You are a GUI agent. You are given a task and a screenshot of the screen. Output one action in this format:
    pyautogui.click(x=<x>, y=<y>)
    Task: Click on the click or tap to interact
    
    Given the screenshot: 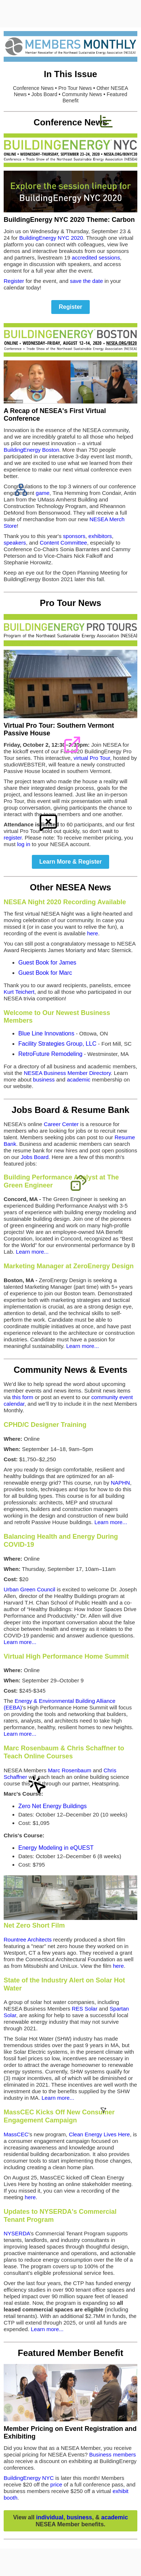 What is the action you would take?
    pyautogui.click(x=37, y=1785)
    